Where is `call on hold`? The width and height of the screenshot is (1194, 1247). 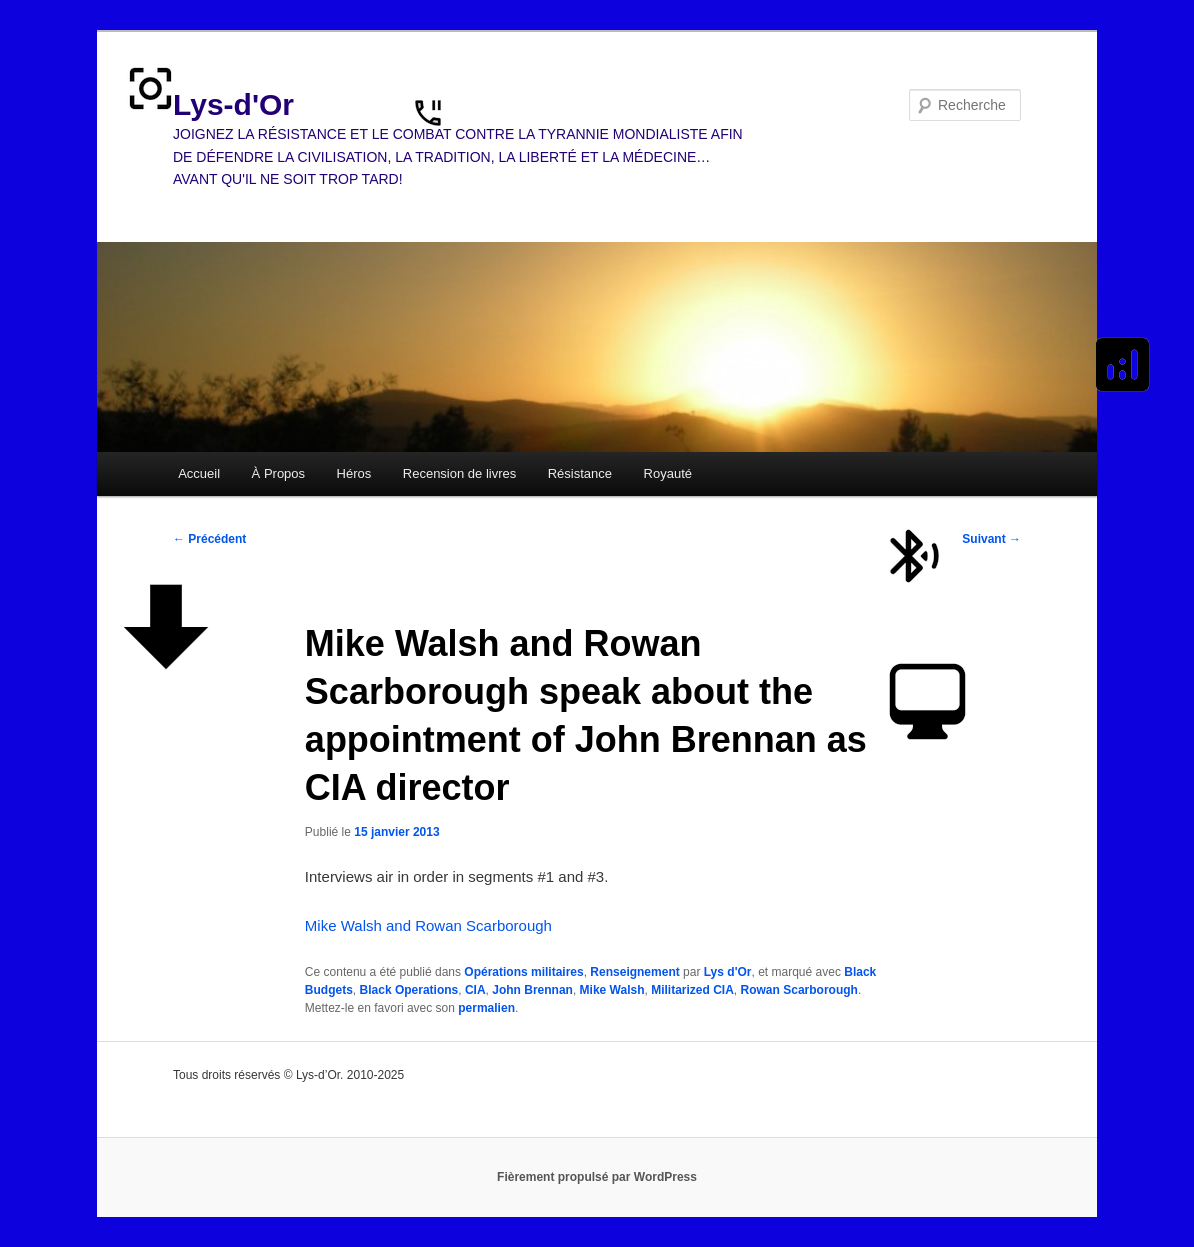
call on hold is located at coordinates (428, 113).